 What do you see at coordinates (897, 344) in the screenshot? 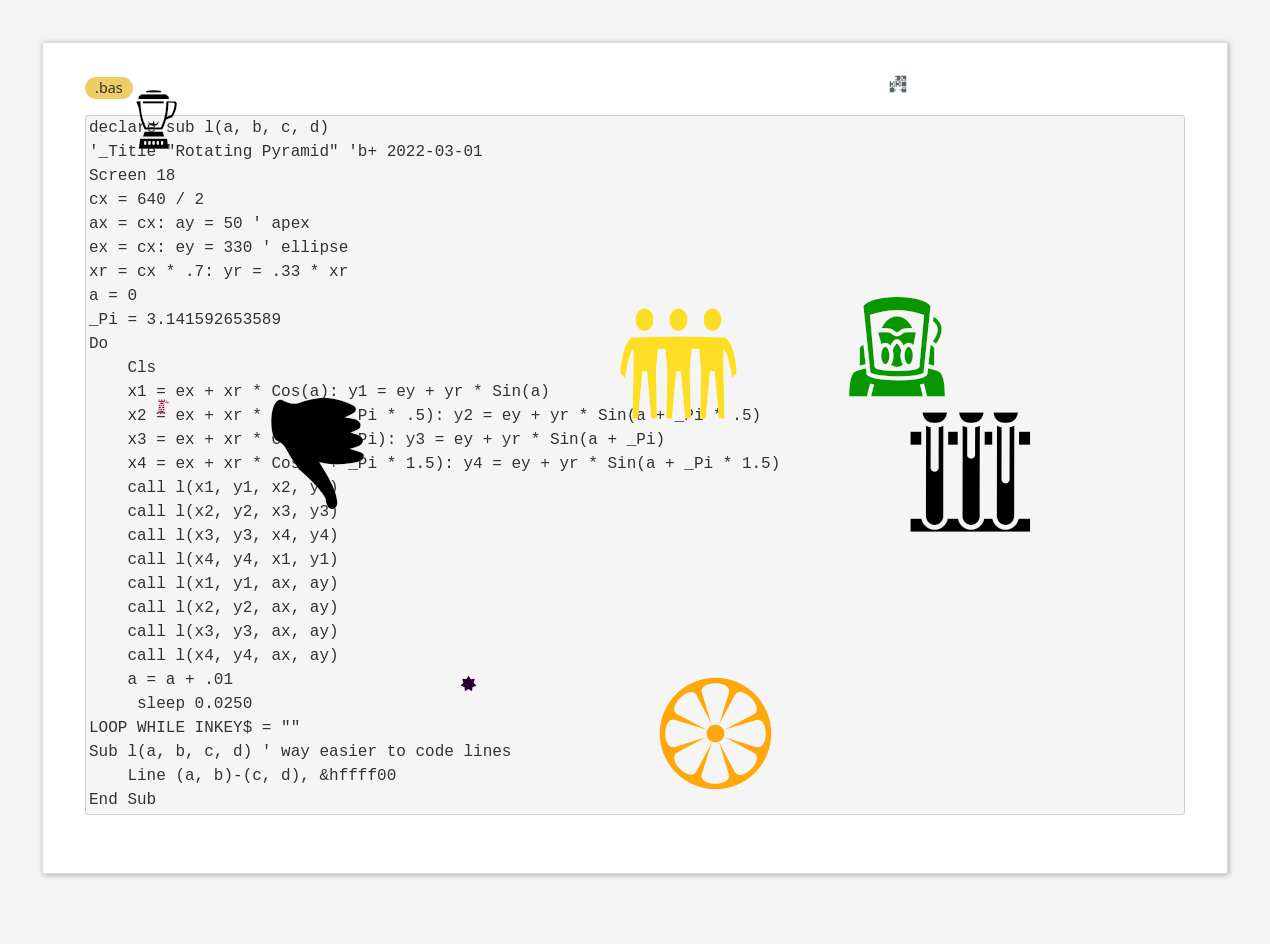
I see `indicates hazardous material or contamination zone` at bounding box center [897, 344].